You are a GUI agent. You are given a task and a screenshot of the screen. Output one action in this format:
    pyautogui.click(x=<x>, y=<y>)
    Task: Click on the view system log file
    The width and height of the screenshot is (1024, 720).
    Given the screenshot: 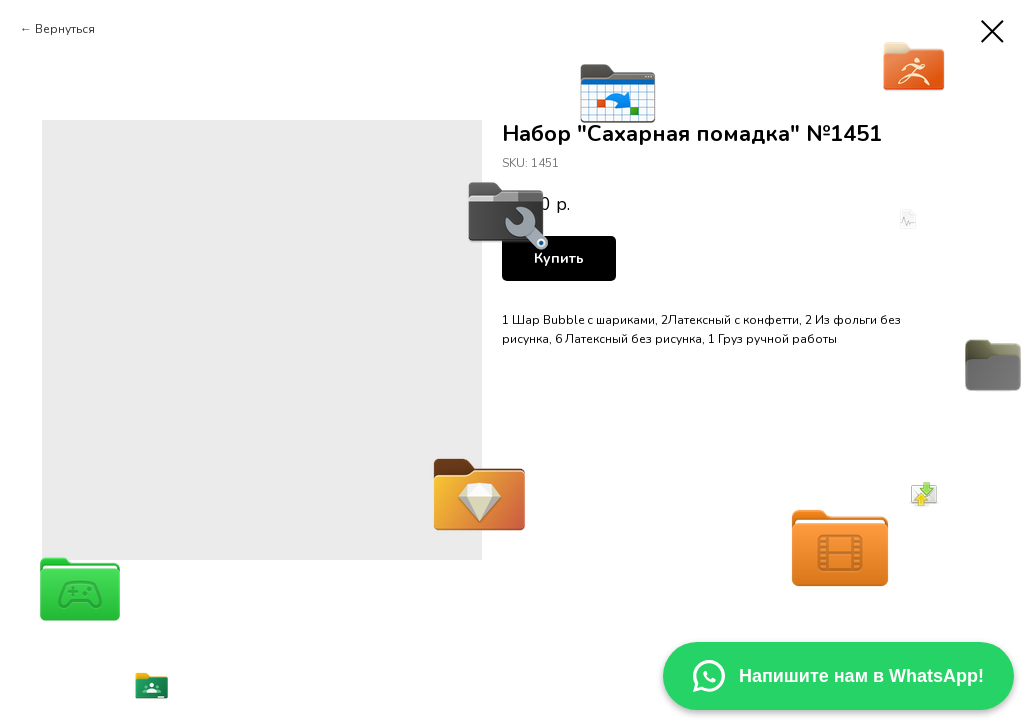 What is the action you would take?
    pyautogui.click(x=908, y=219)
    